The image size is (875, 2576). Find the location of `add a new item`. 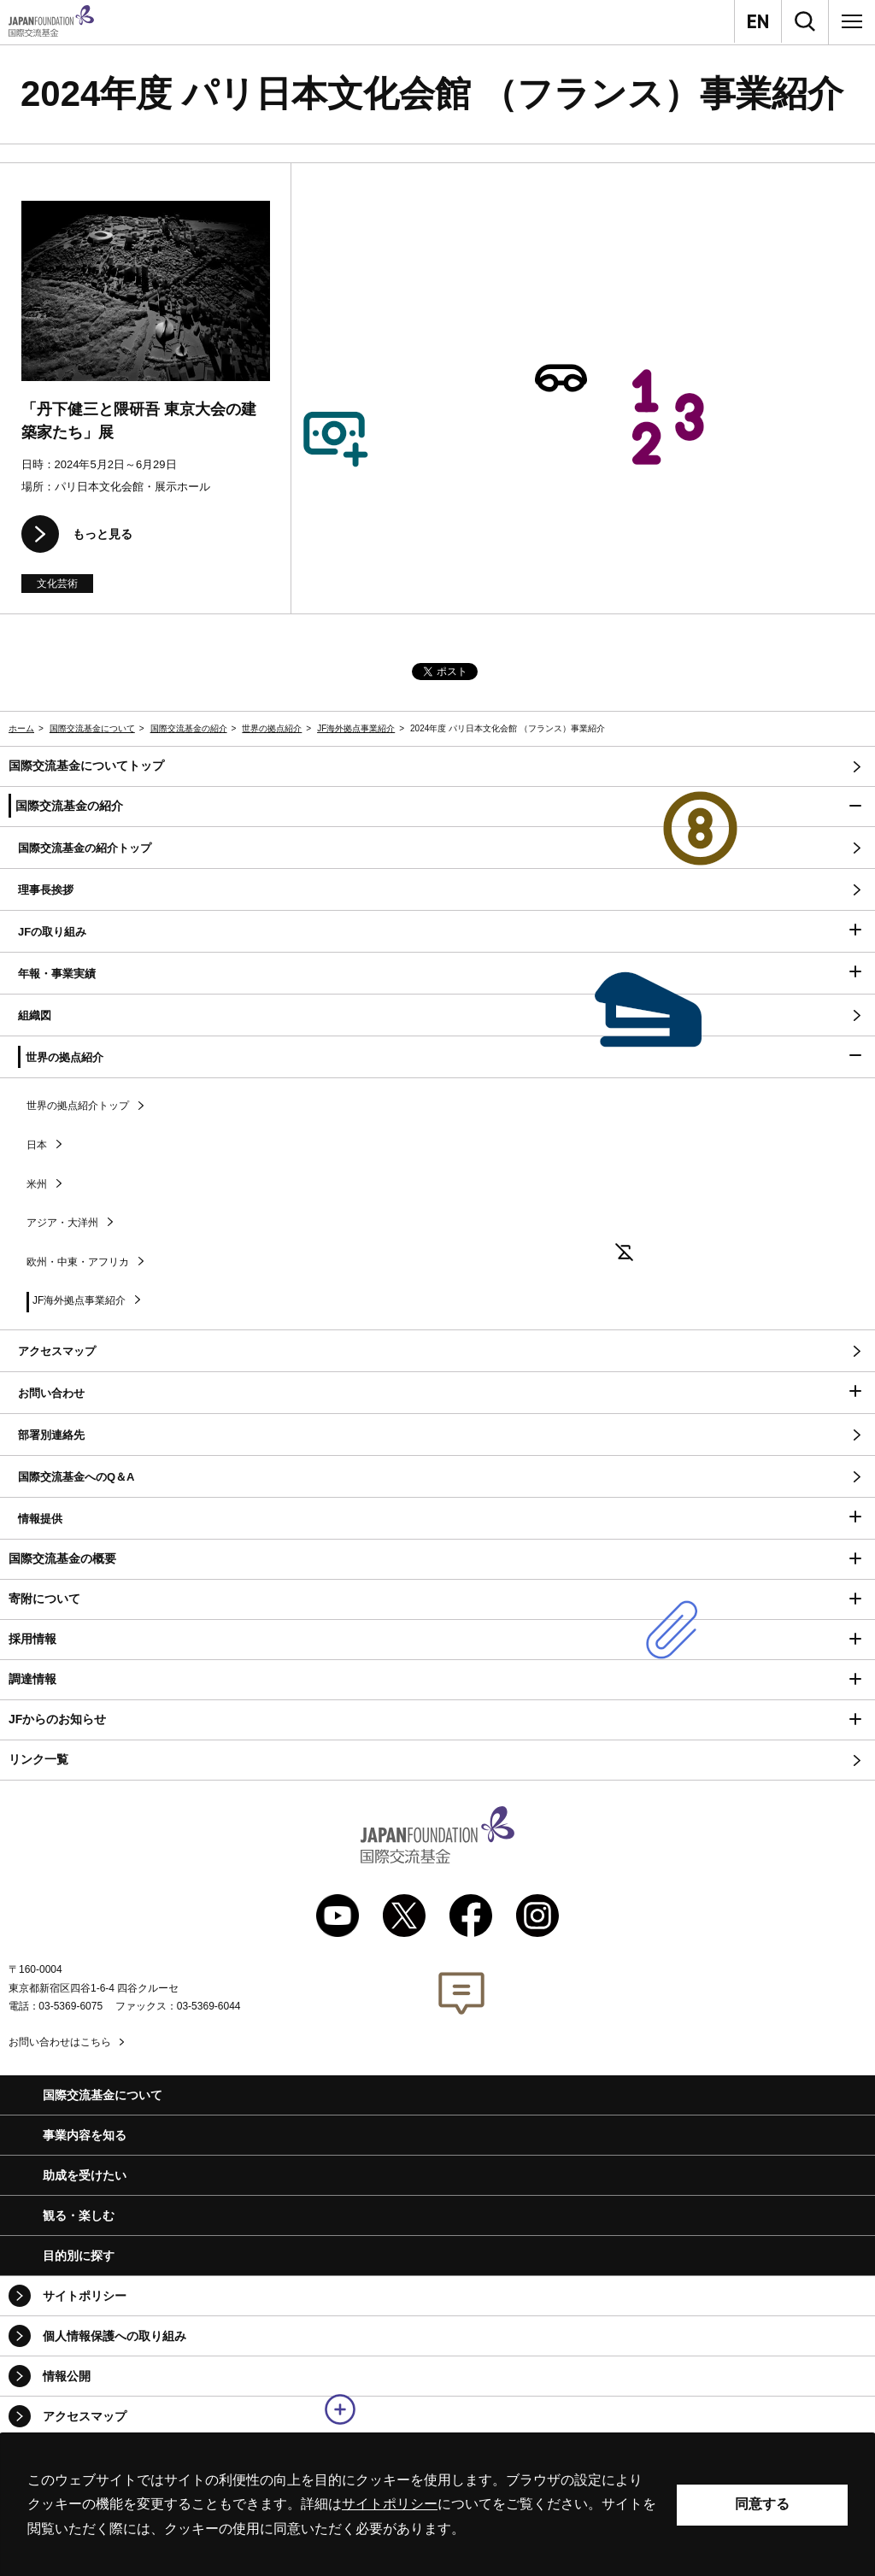

add a new item is located at coordinates (340, 2409).